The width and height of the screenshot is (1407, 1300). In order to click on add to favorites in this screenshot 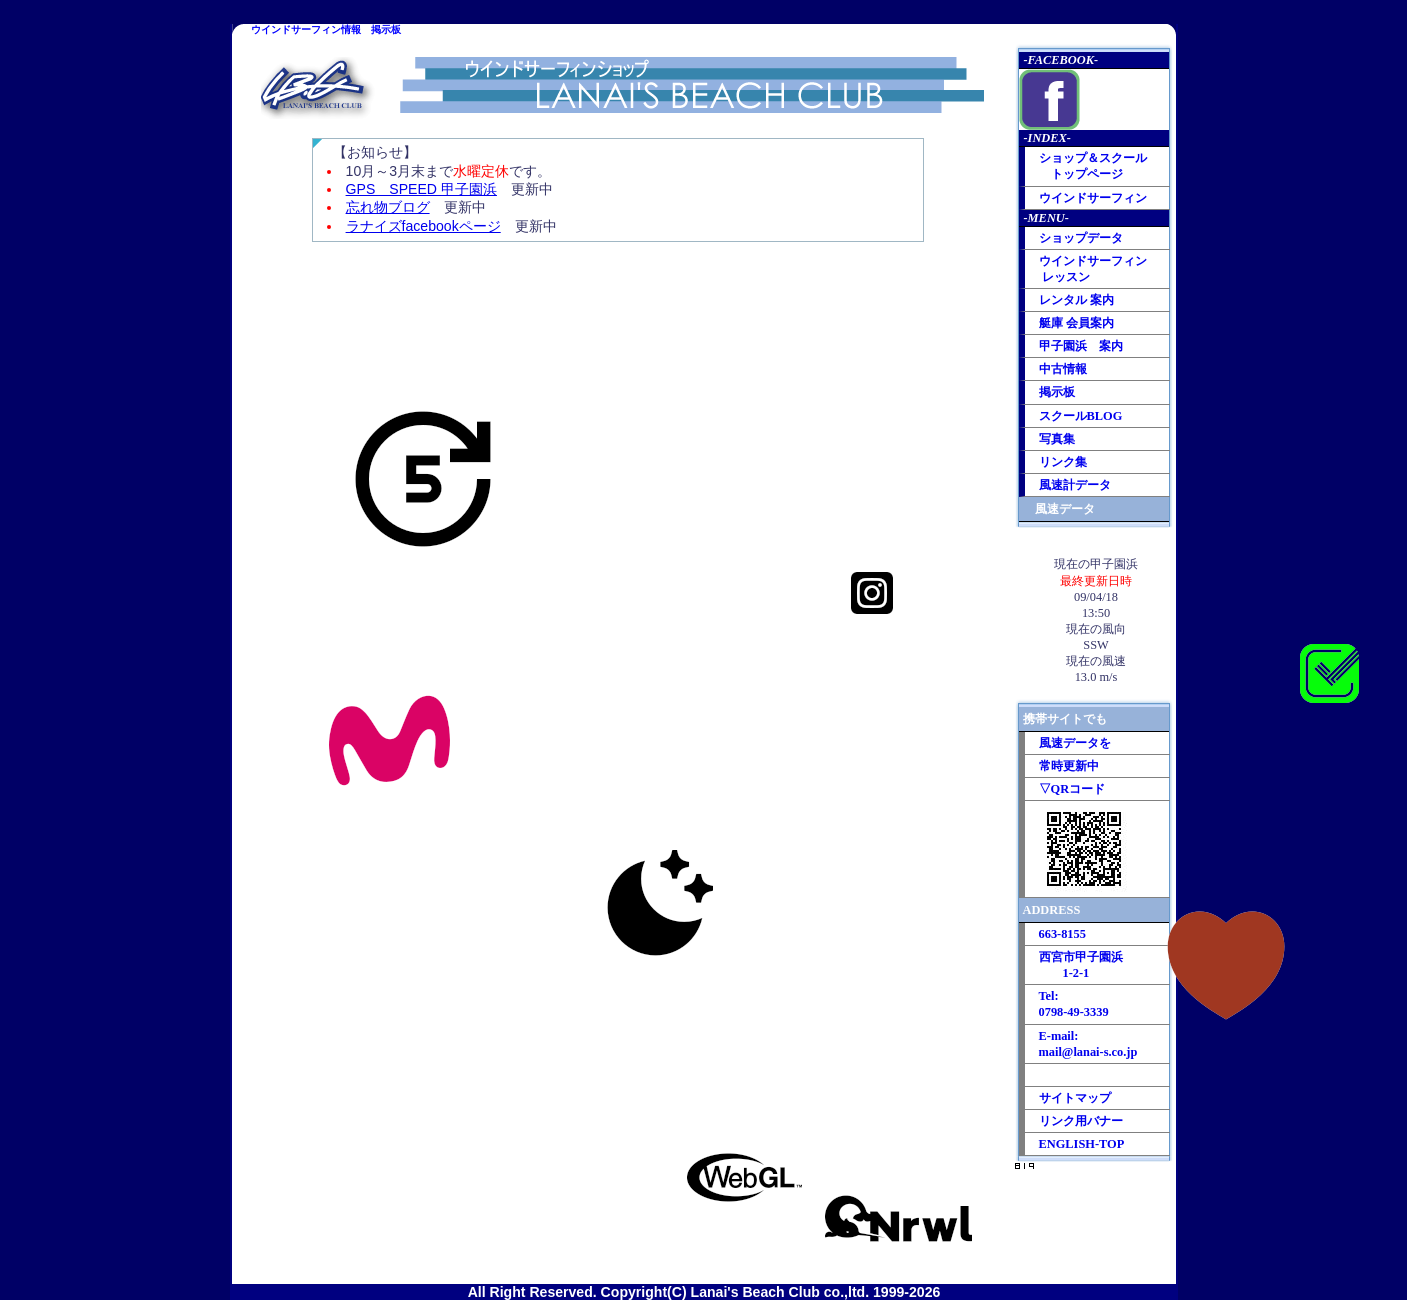, I will do `click(1226, 964)`.